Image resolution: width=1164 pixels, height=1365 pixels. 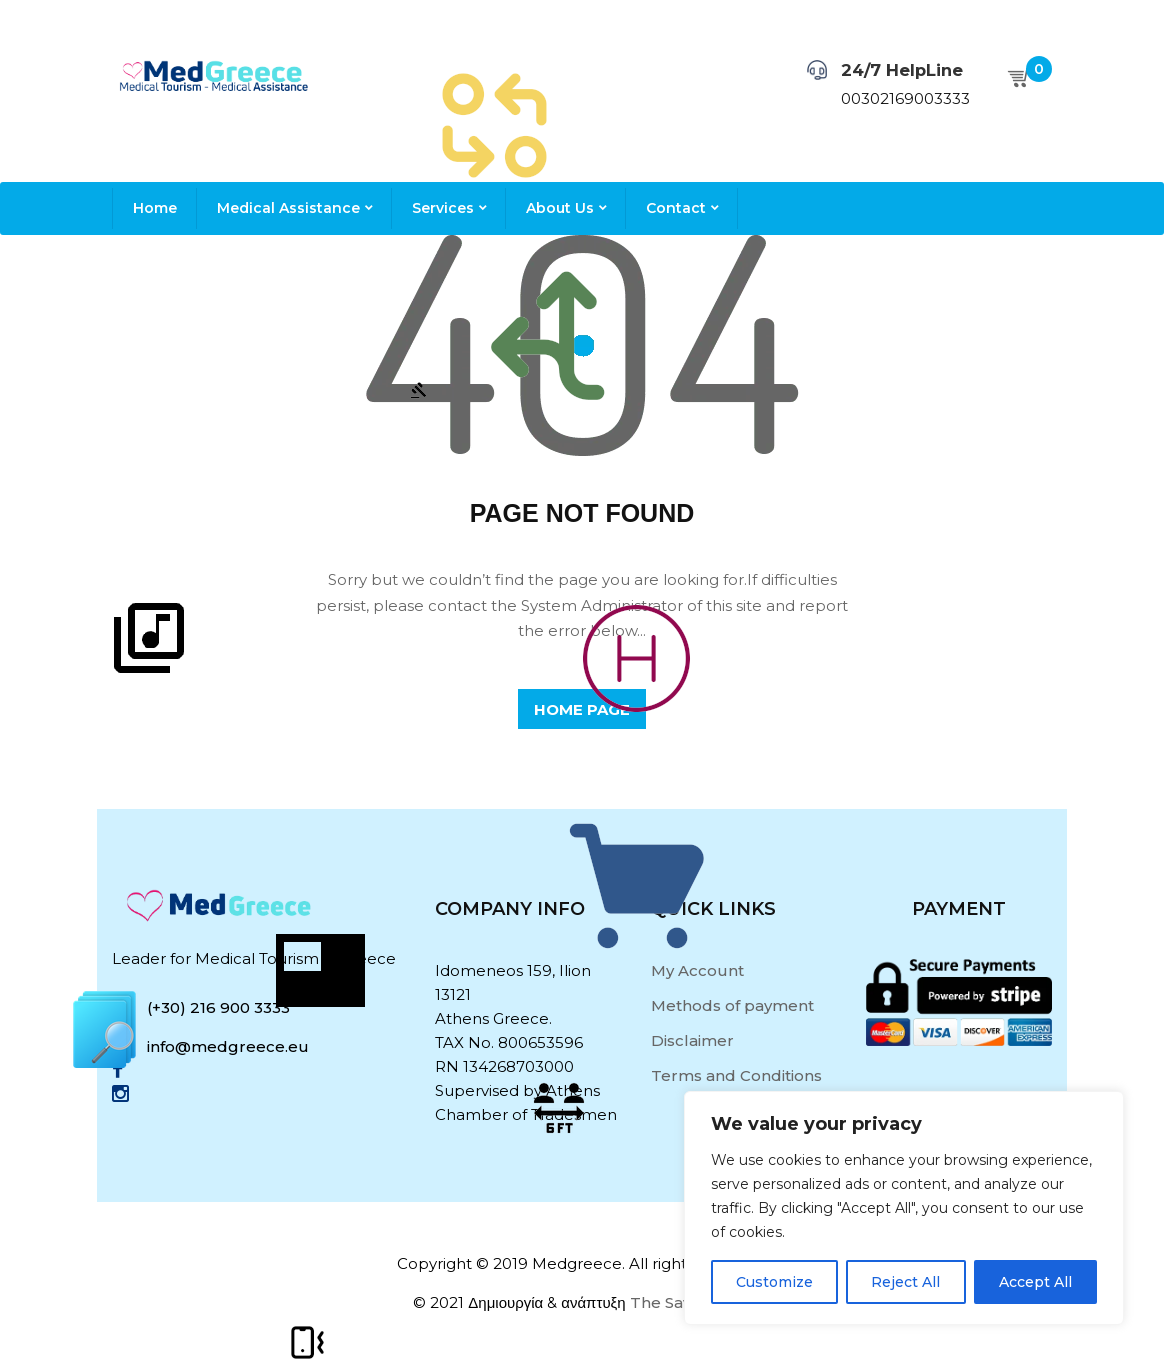 I want to click on search files or documents, so click(x=104, y=1029).